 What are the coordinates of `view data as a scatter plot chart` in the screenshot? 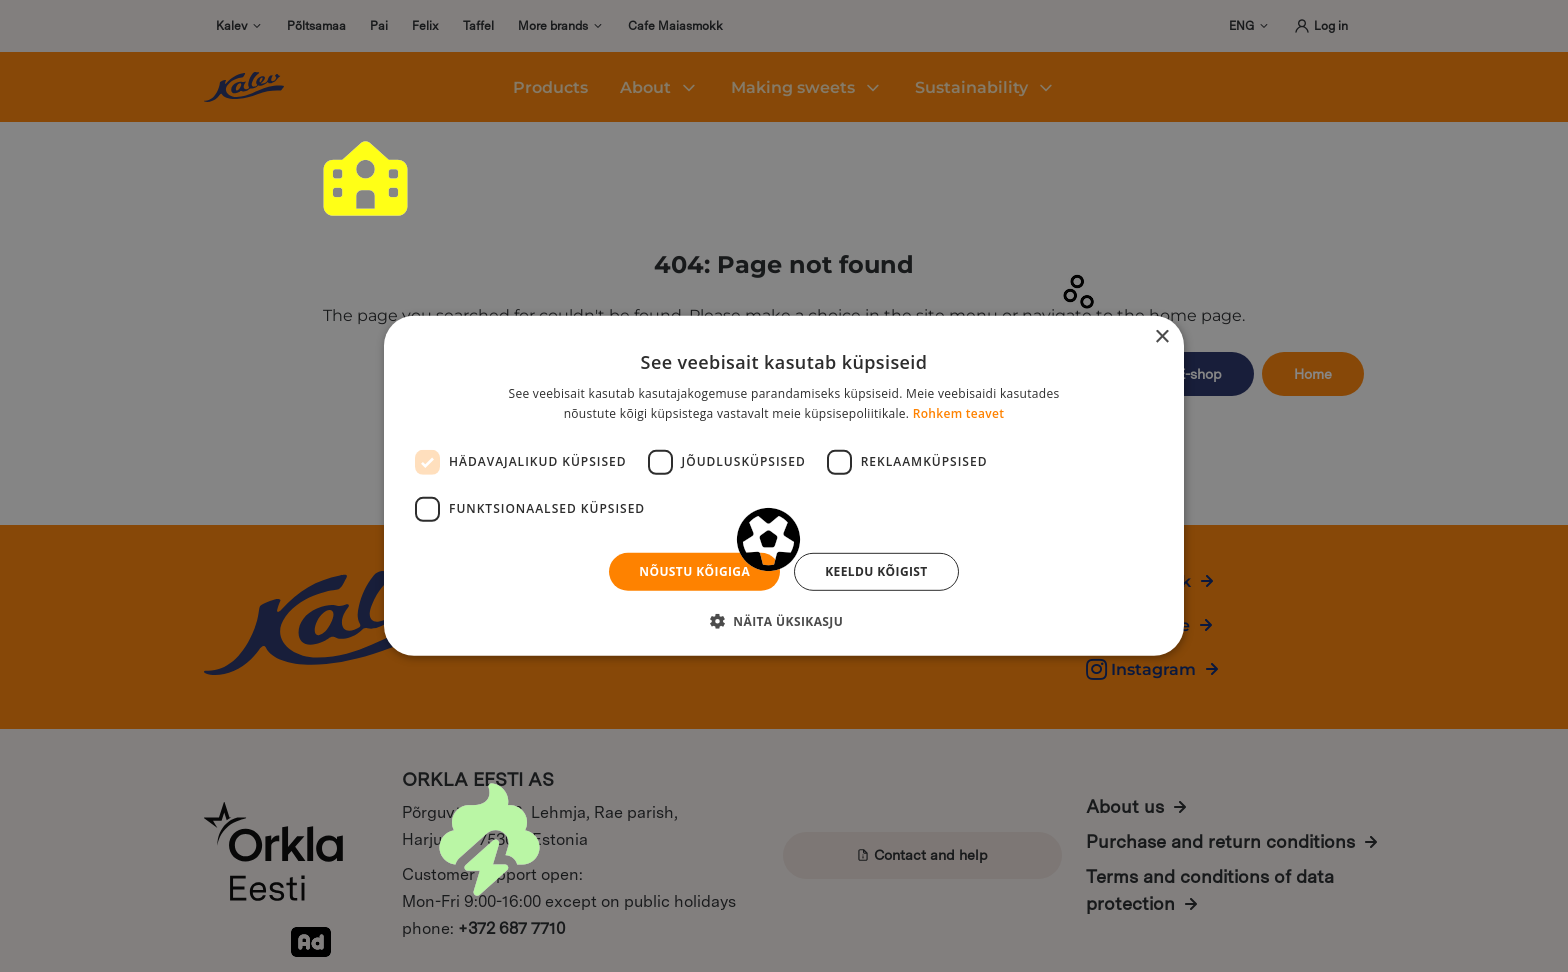 It's located at (1079, 292).